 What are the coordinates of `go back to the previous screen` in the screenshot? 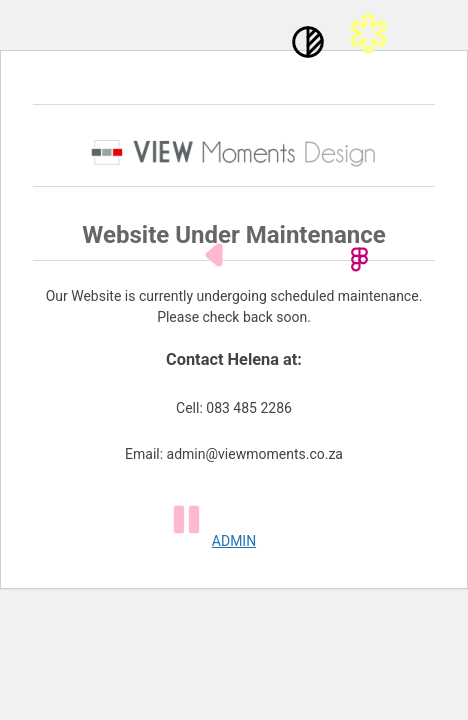 It's located at (216, 255).